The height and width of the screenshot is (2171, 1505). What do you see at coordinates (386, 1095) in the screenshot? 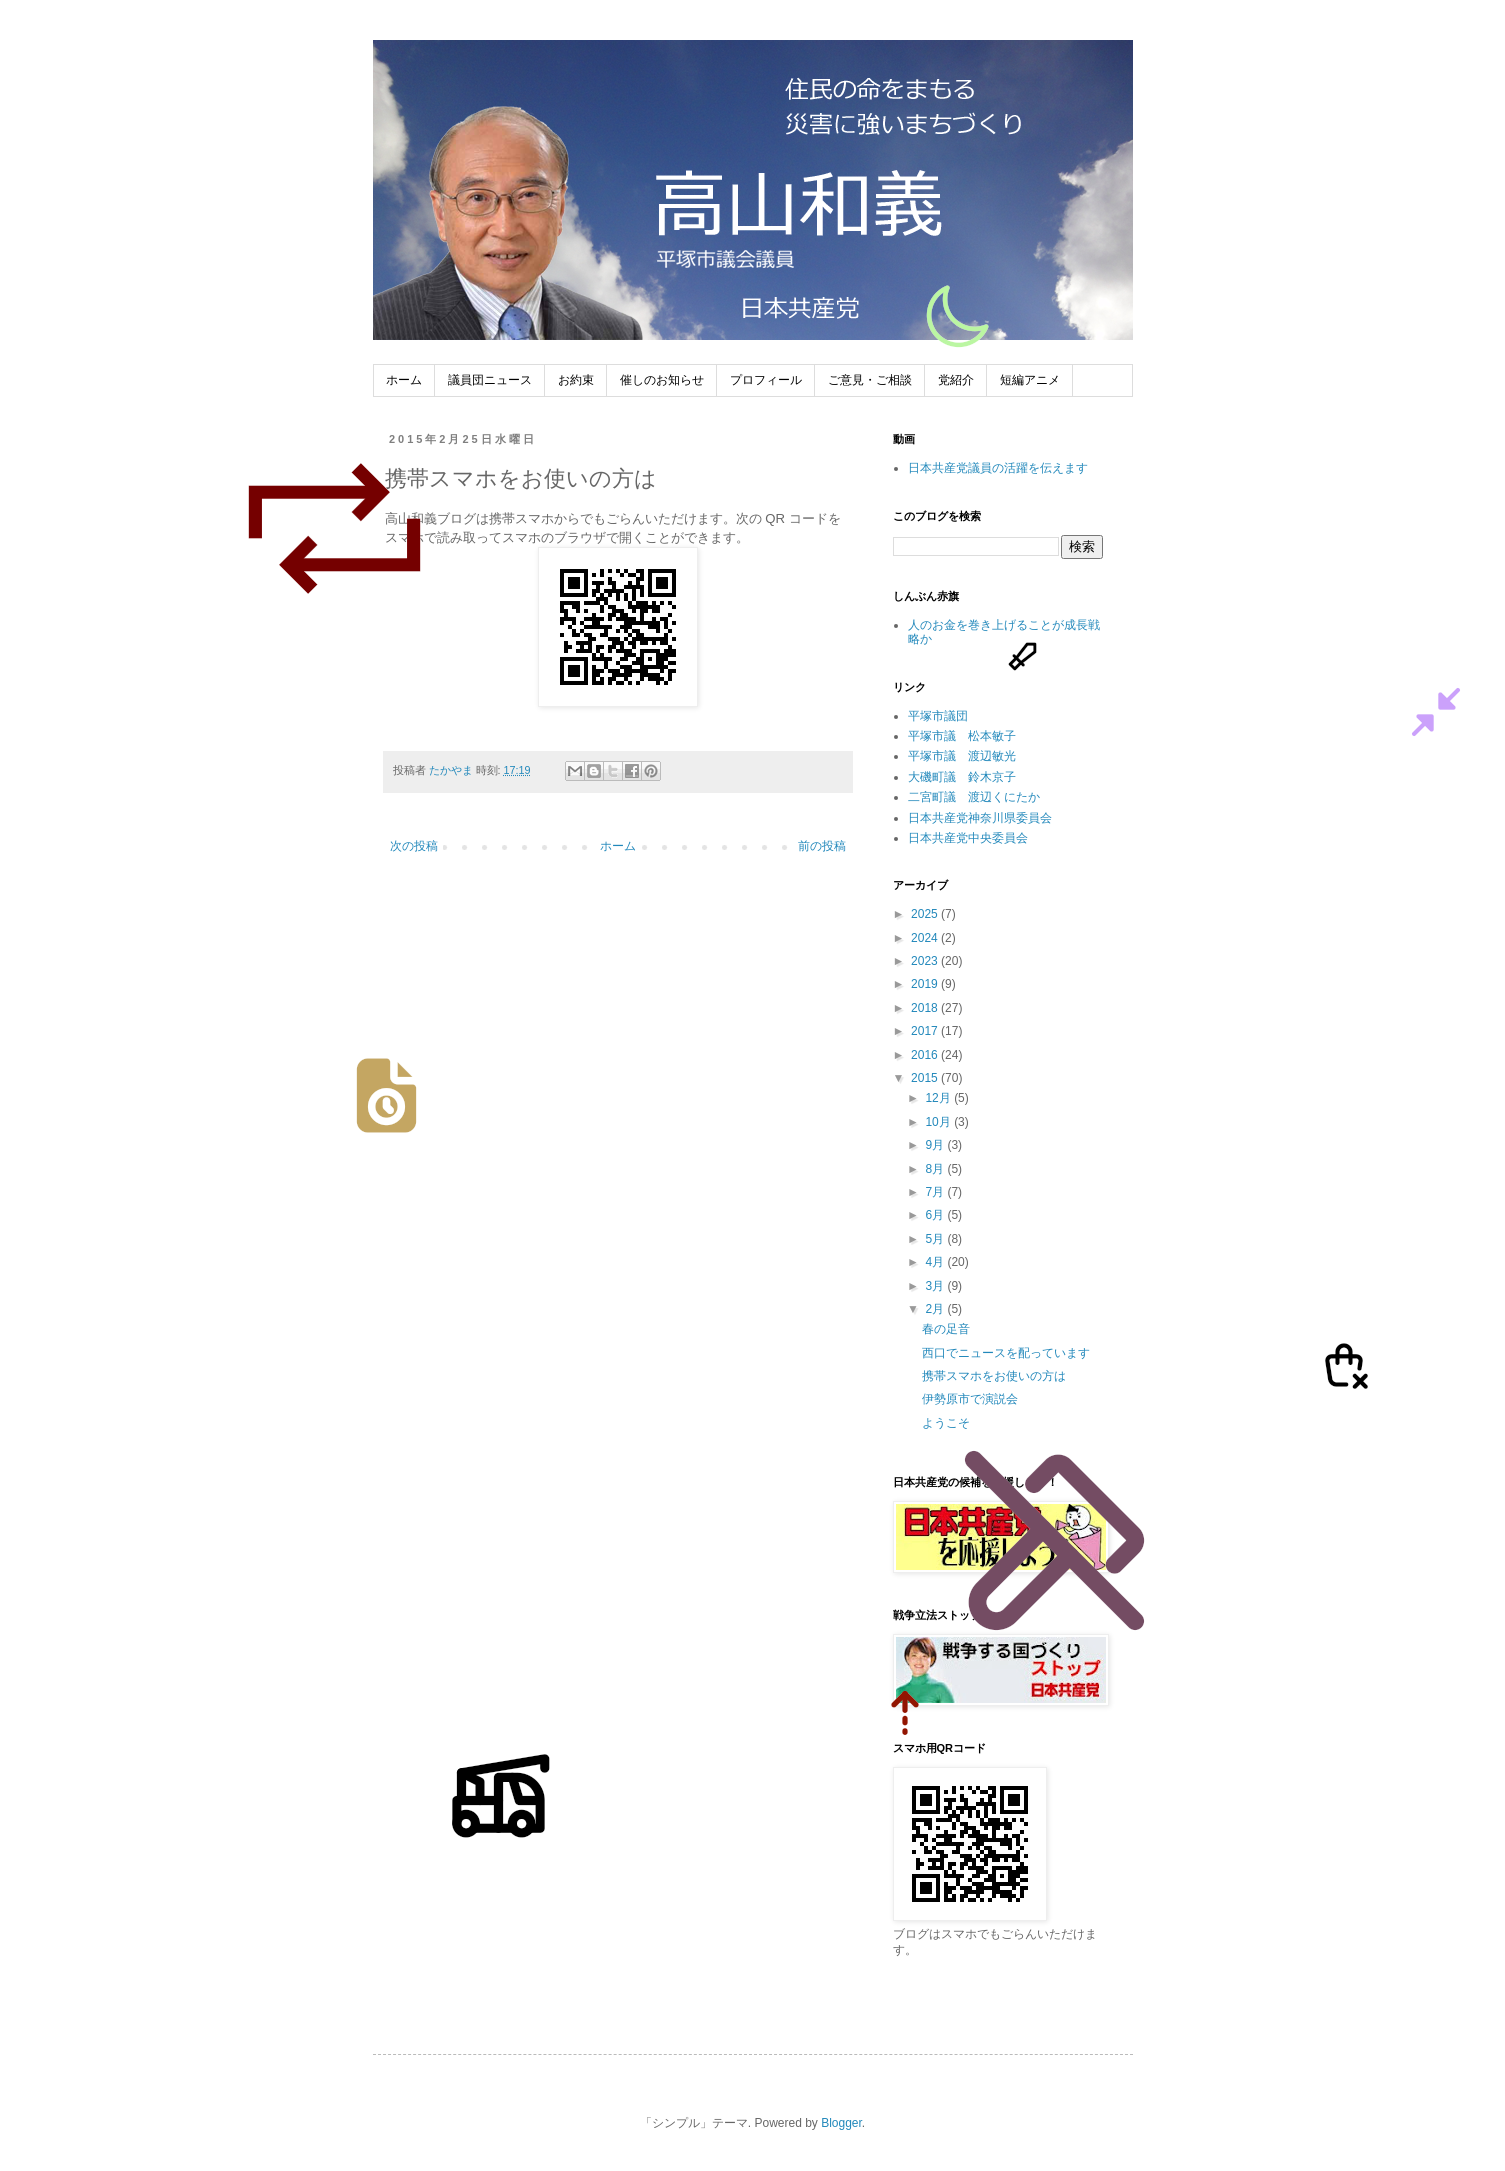
I see `view file history or recent activity` at bounding box center [386, 1095].